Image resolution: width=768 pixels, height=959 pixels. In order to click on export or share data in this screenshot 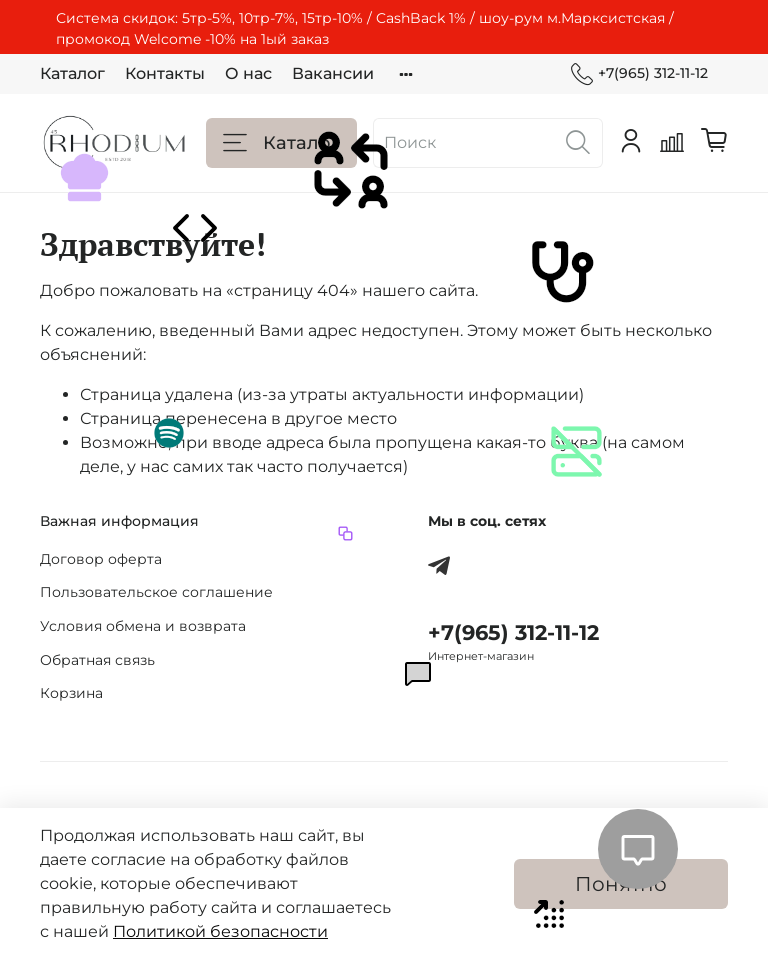, I will do `click(550, 914)`.